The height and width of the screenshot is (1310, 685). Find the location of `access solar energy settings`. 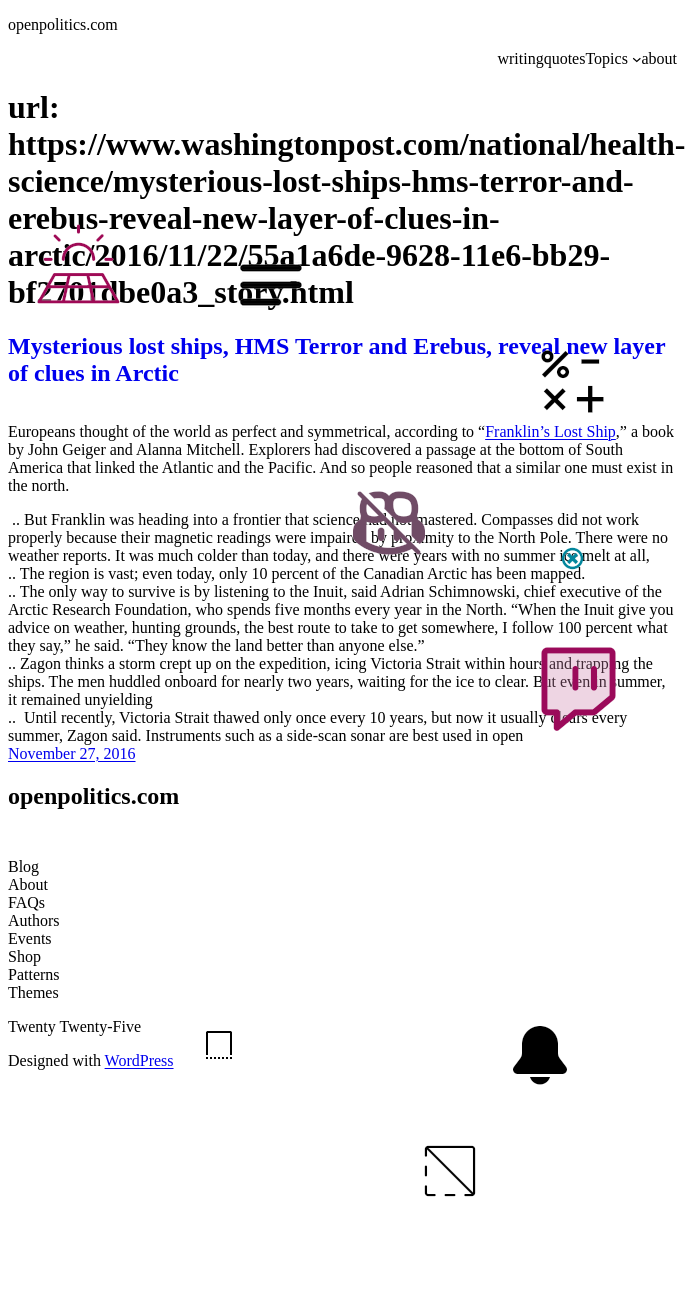

access solar energy settings is located at coordinates (78, 268).